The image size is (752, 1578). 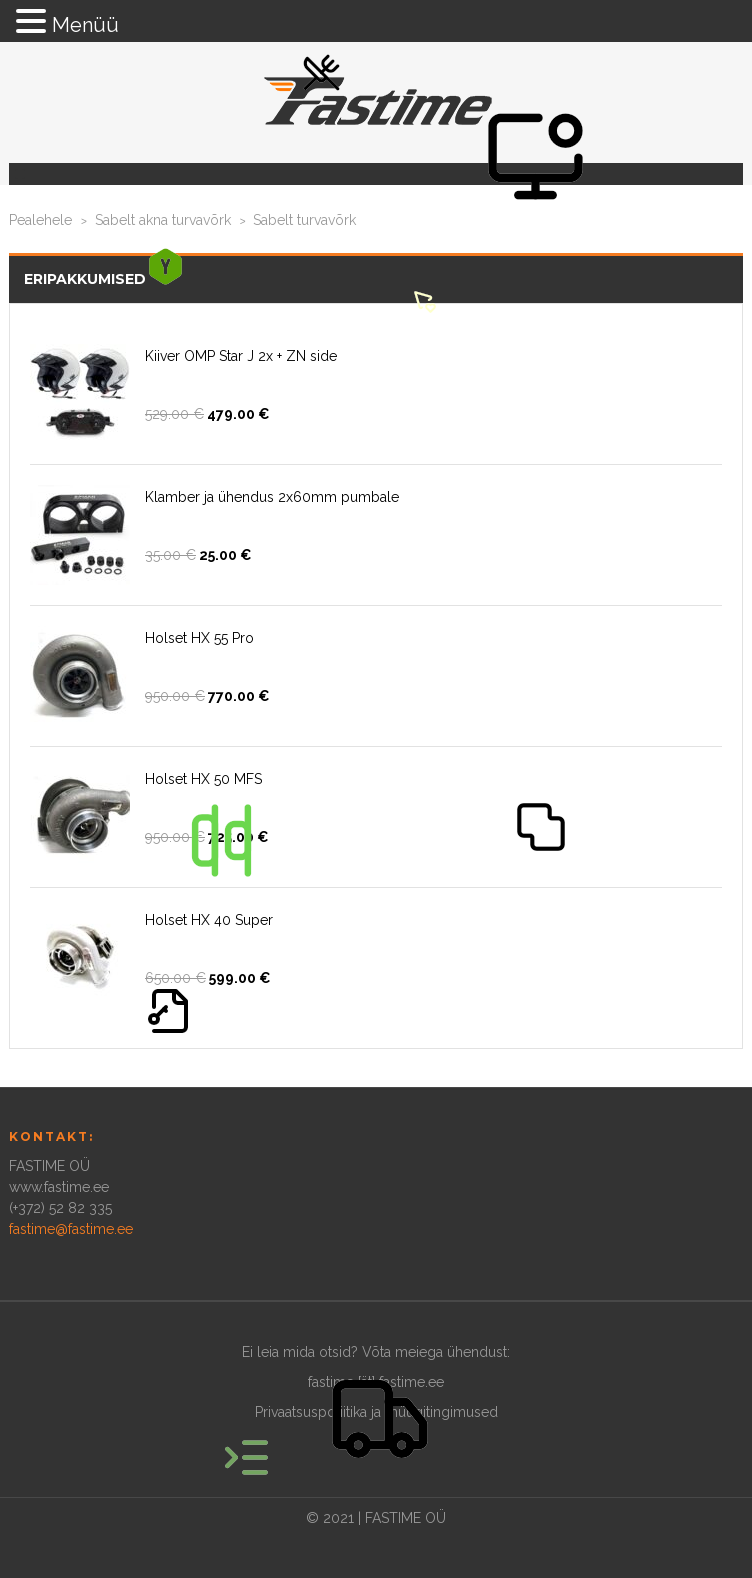 I want to click on indicates active screen recording or broadcast, so click(x=535, y=156).